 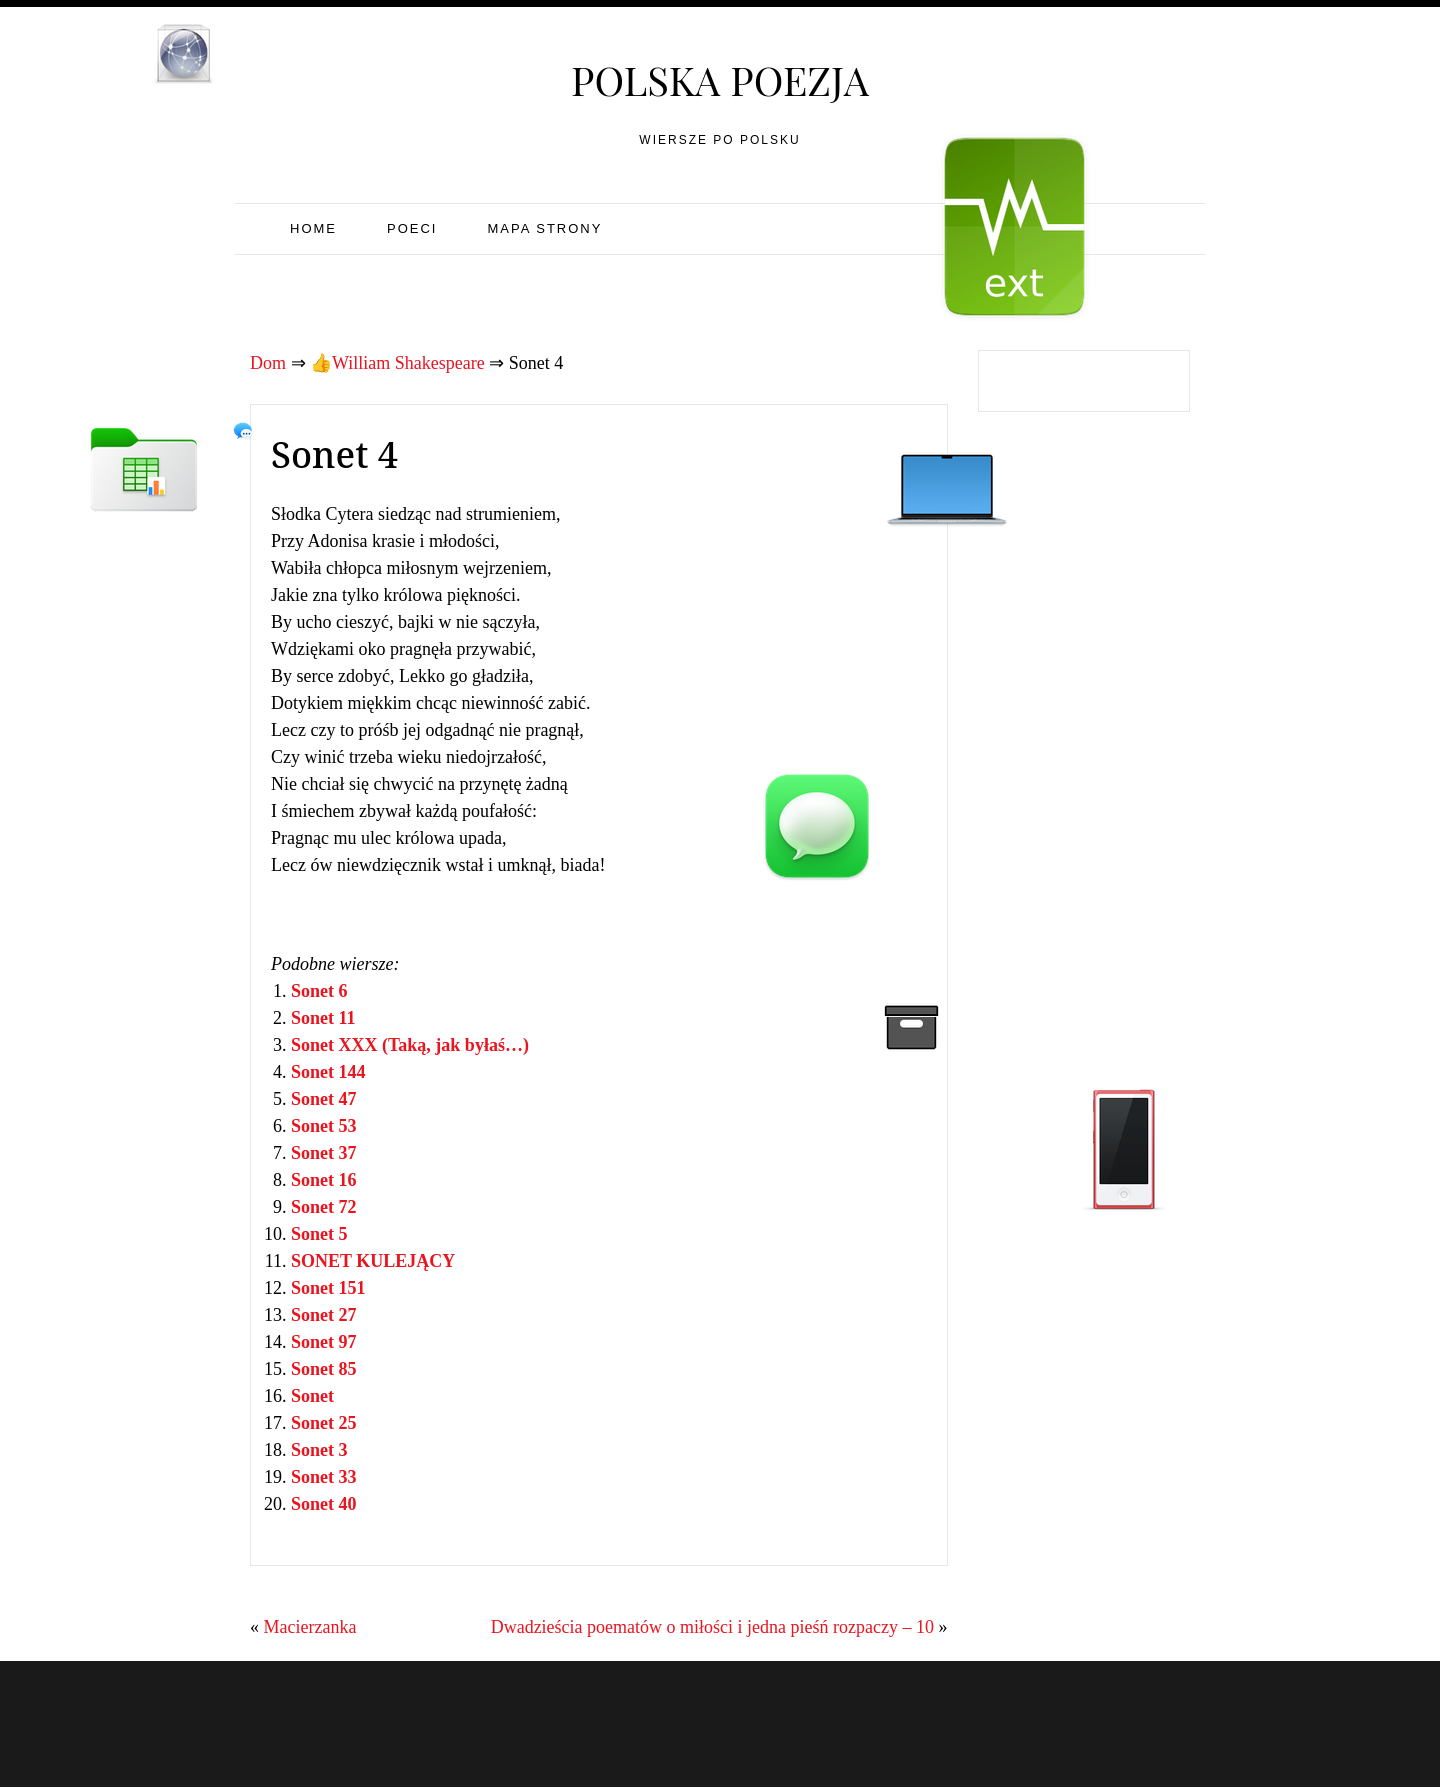 I want to click on share content via messages, so click(x=817, y=826).